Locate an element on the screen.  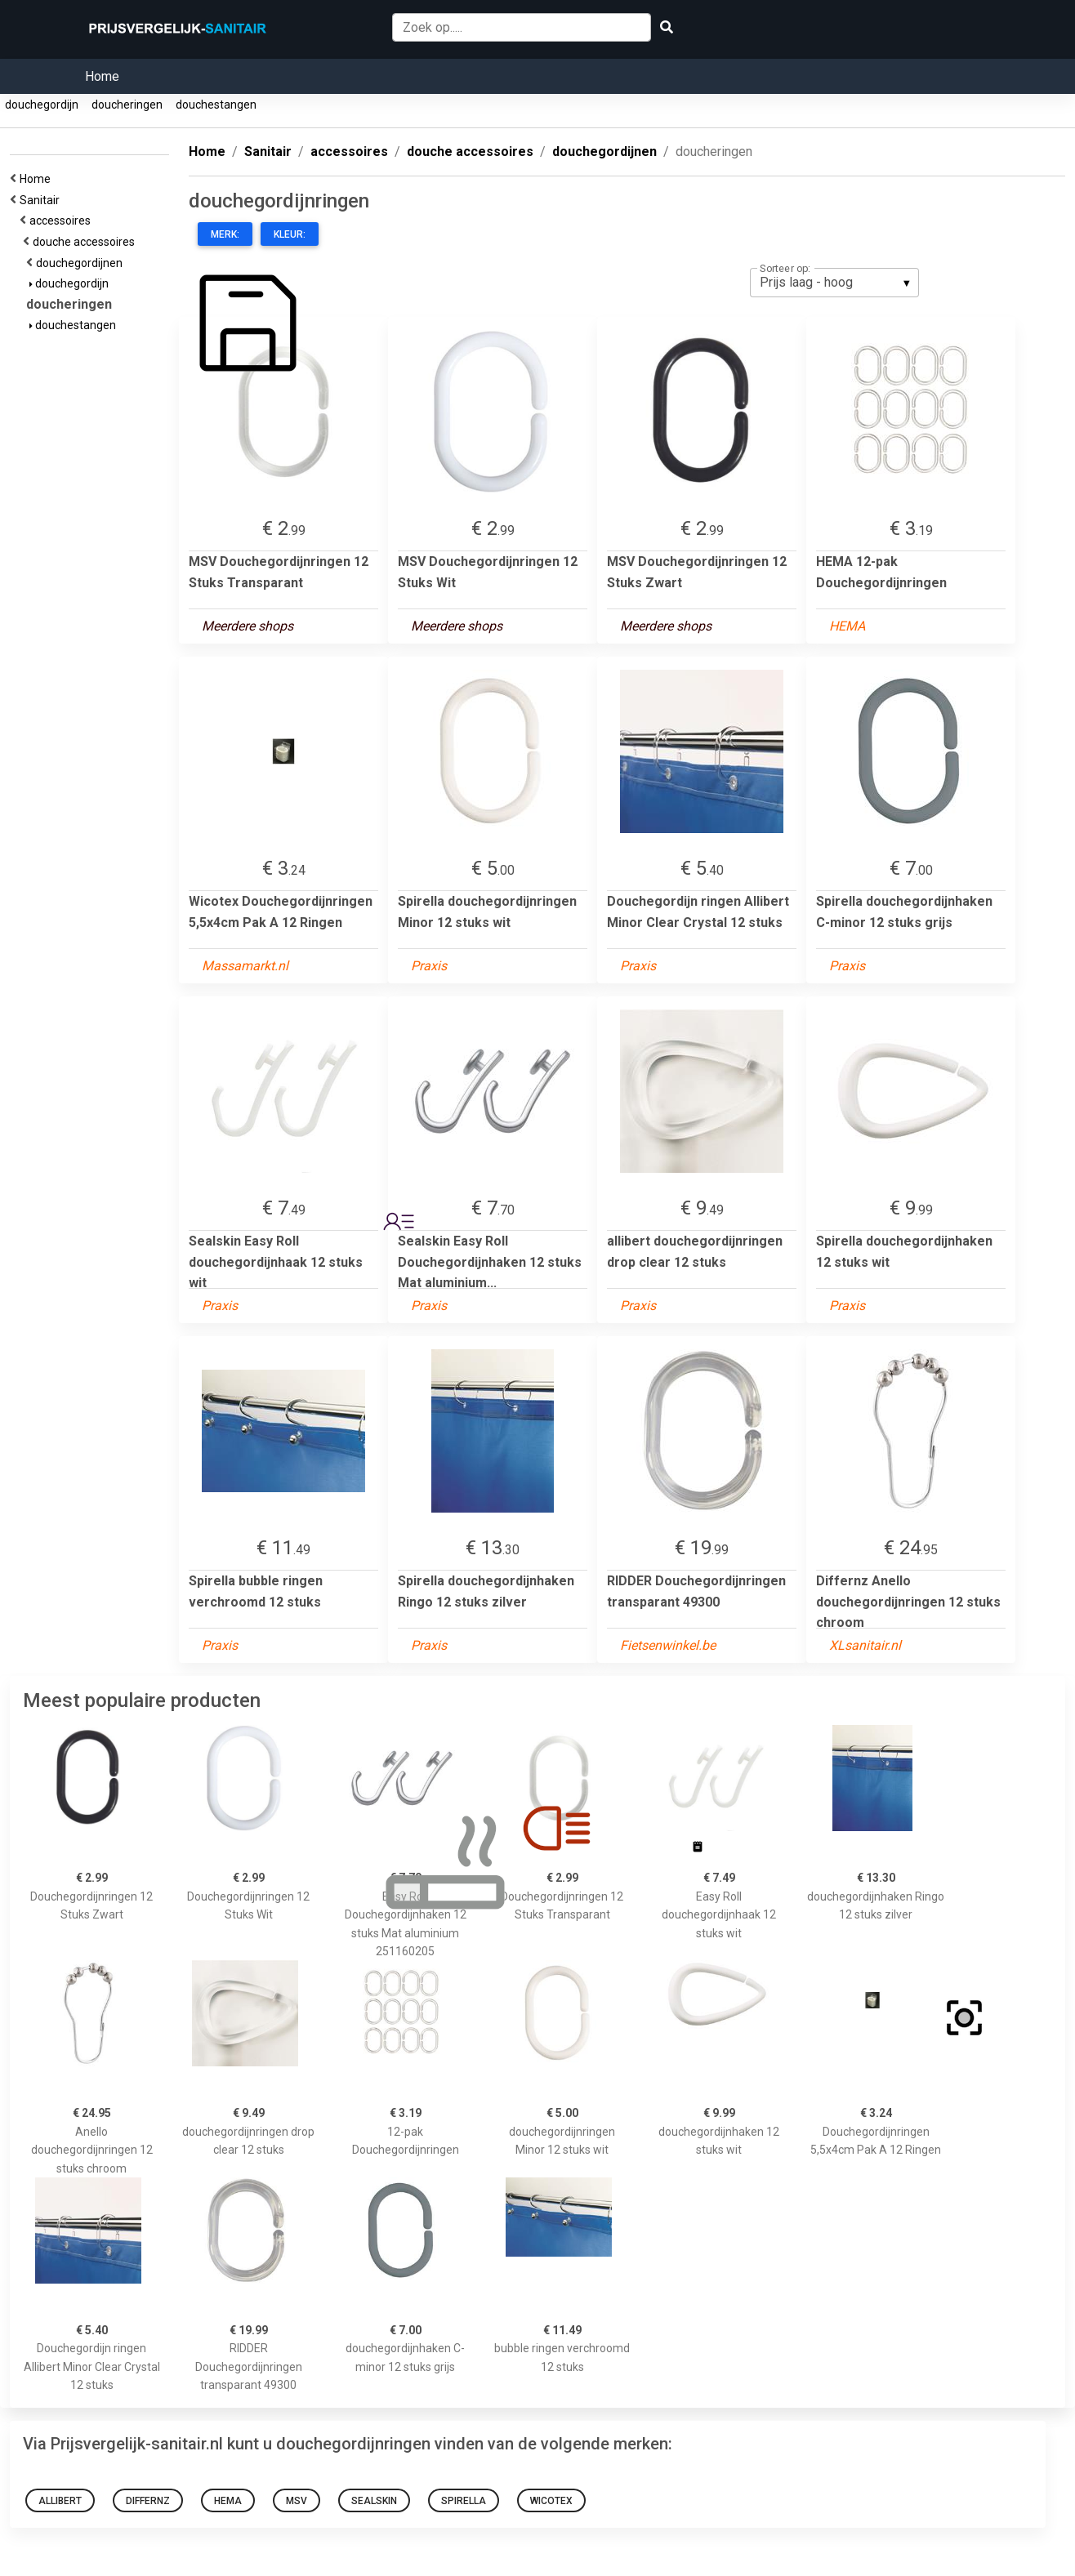
save current file or document is located at coordinates (248, 323).